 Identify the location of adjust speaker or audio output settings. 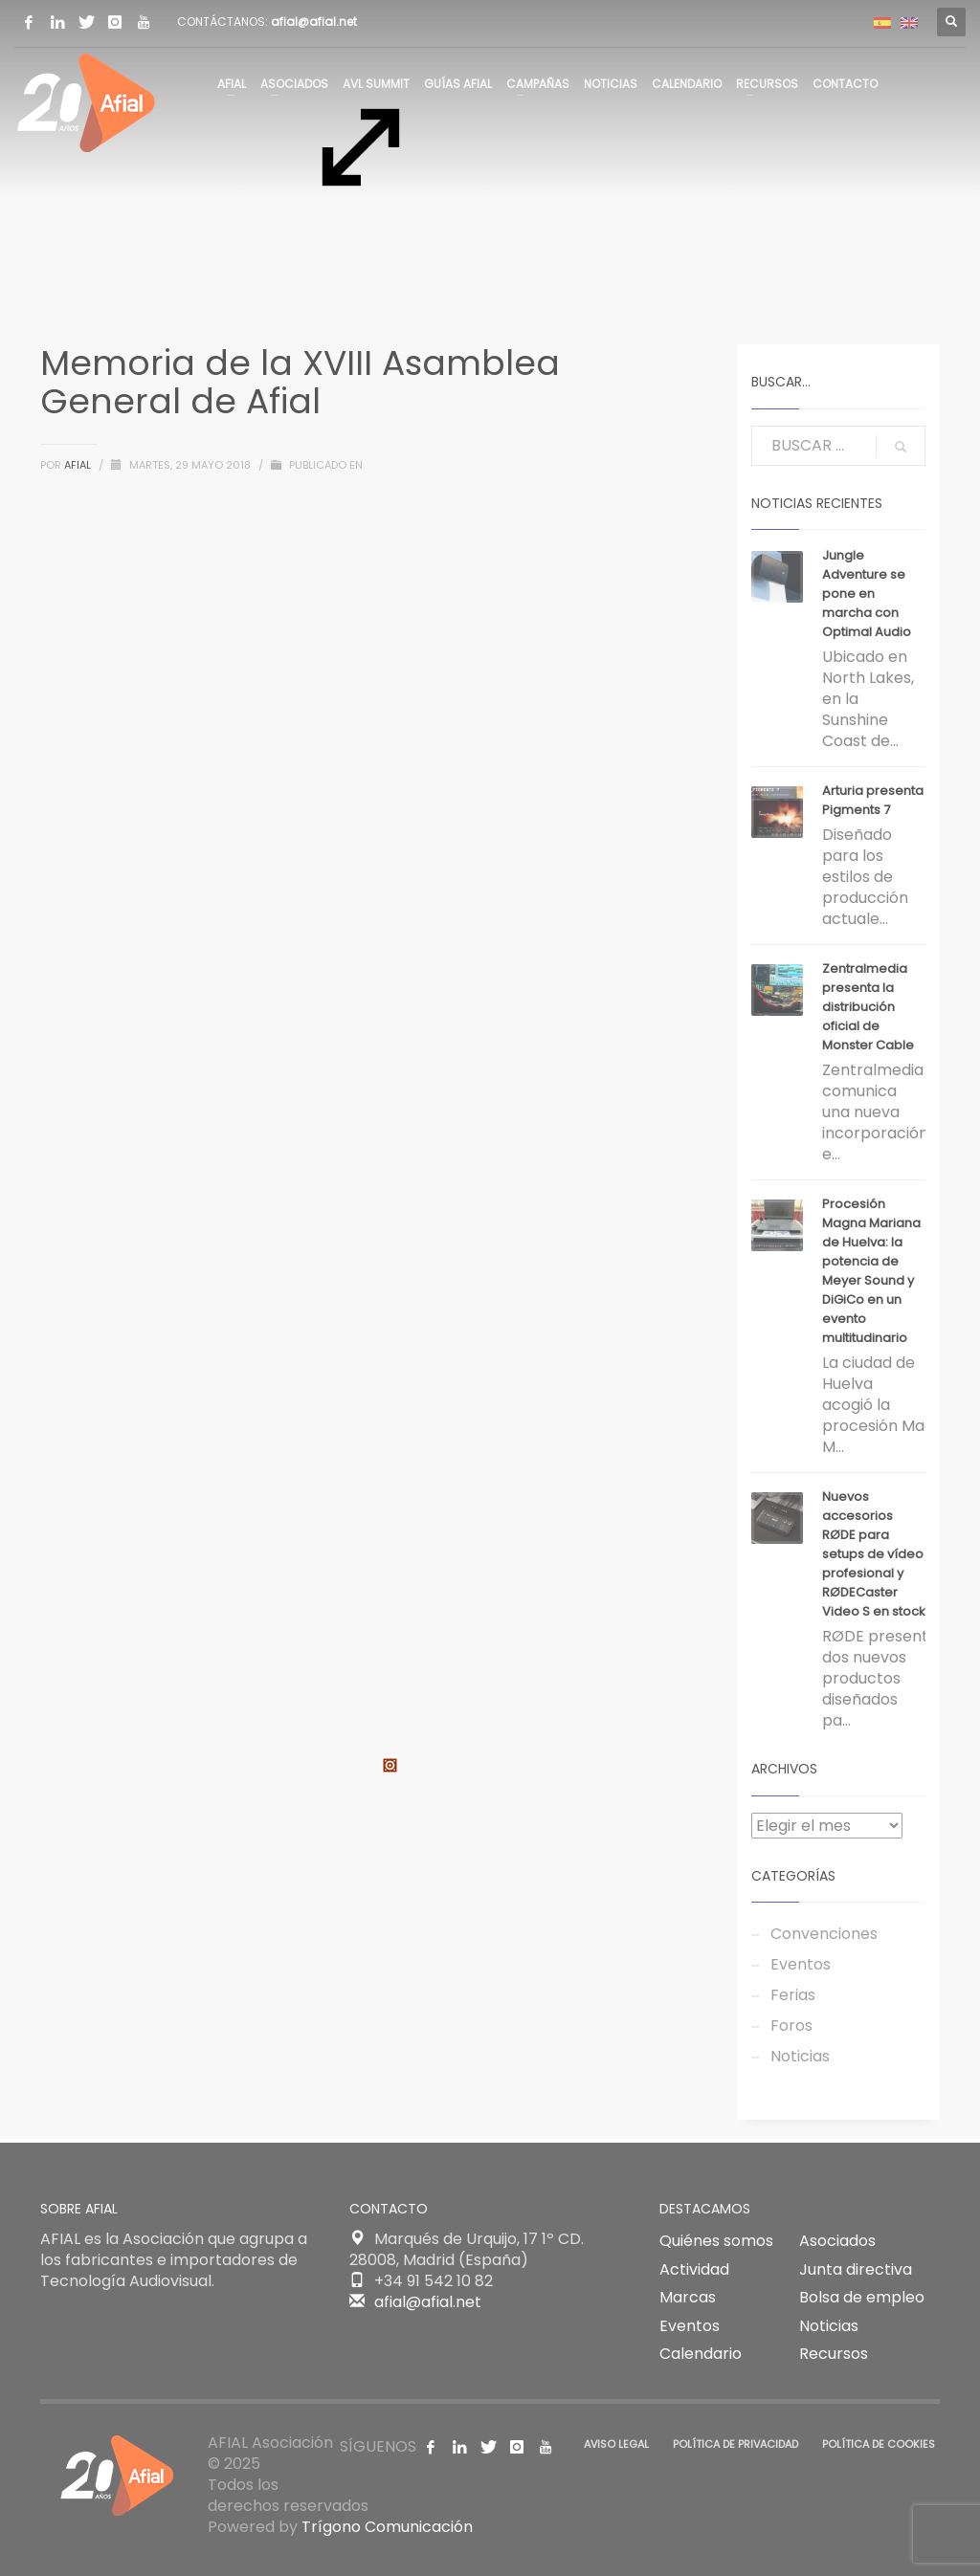
(390, 1765).